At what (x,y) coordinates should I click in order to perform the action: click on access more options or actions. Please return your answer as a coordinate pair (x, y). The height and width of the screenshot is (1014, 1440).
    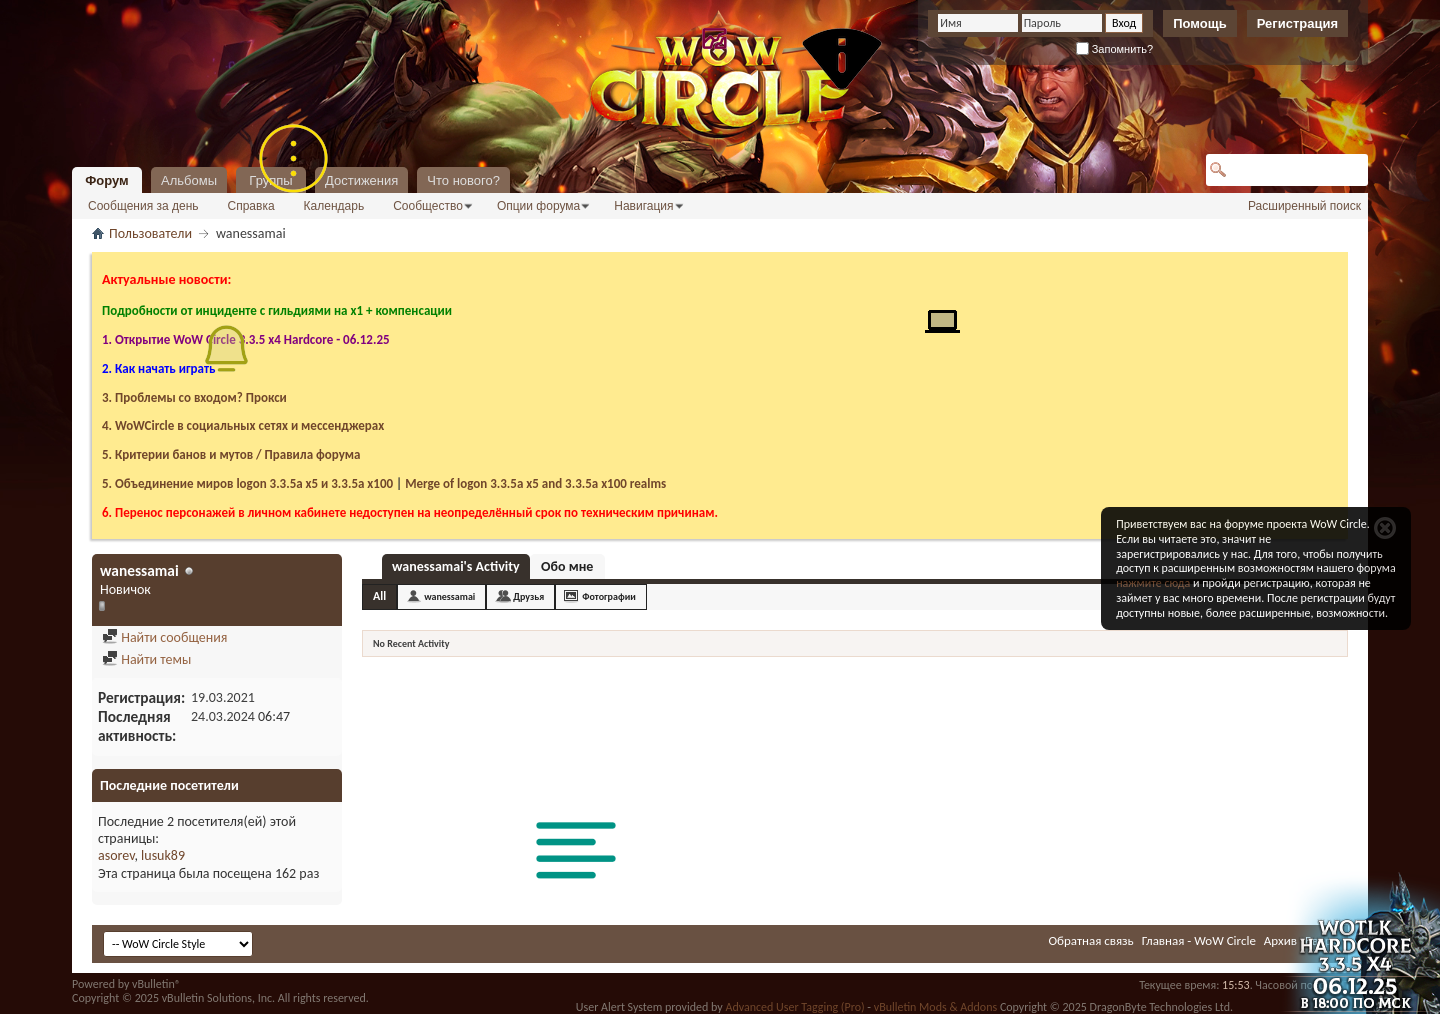
    Looking at the image, I should click on (293, 158).